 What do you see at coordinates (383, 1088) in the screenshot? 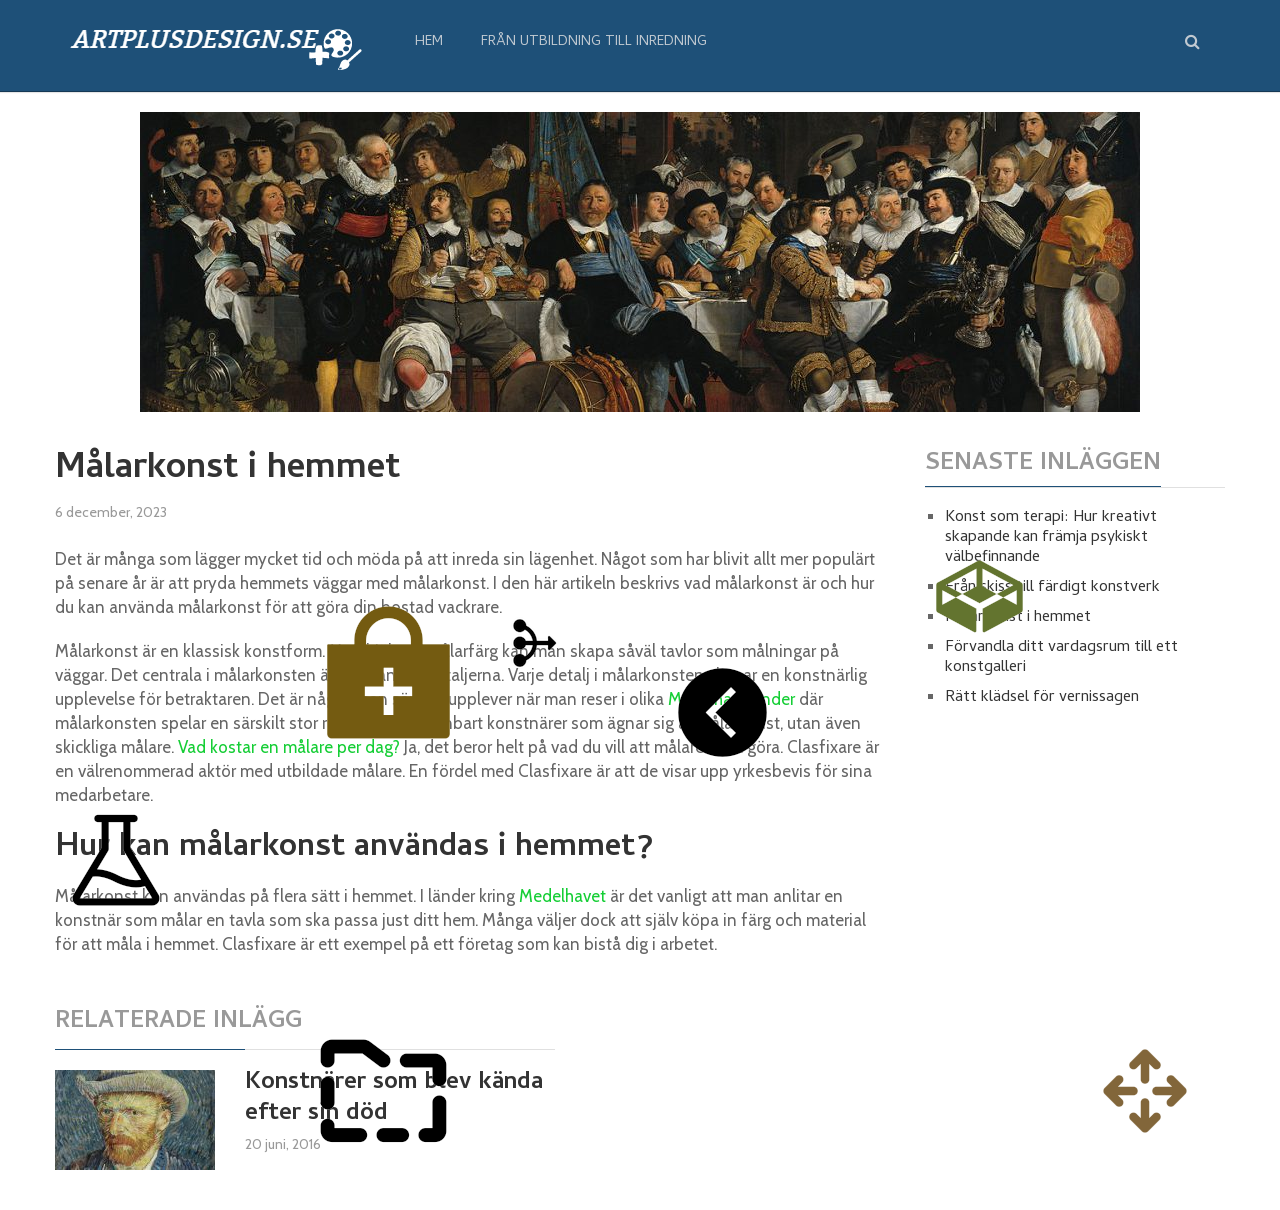
I see `create a new folder` at bounding box center [383, 1088].